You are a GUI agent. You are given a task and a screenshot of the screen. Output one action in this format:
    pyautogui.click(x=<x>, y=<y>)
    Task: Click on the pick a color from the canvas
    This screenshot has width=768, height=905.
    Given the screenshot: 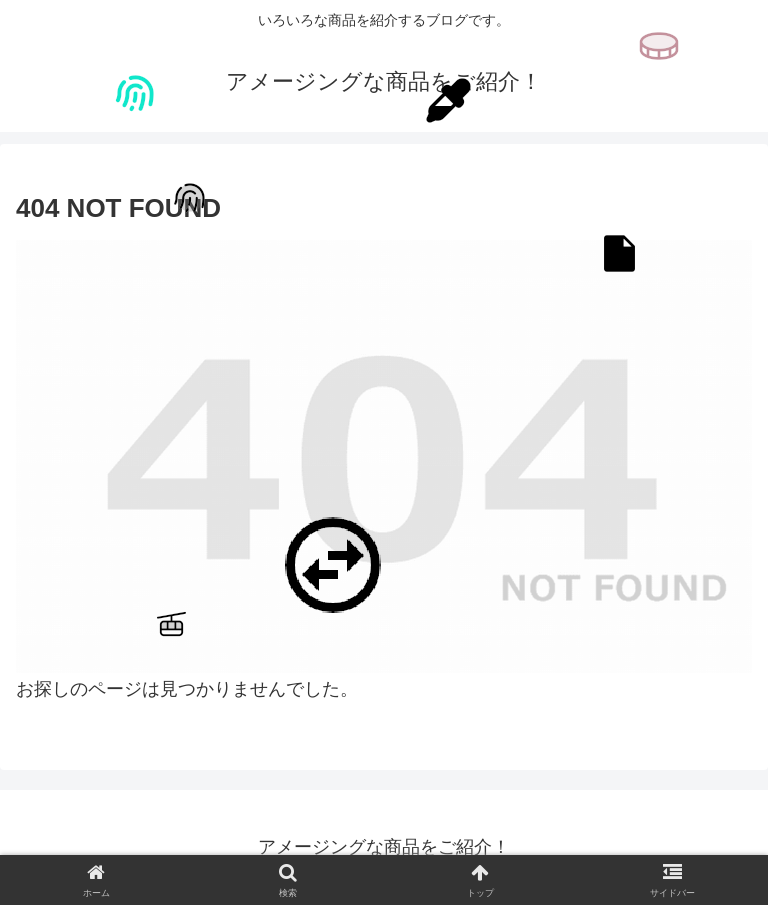 What is the action you would take?
    pyautogui.click(x=448, y=100)
    